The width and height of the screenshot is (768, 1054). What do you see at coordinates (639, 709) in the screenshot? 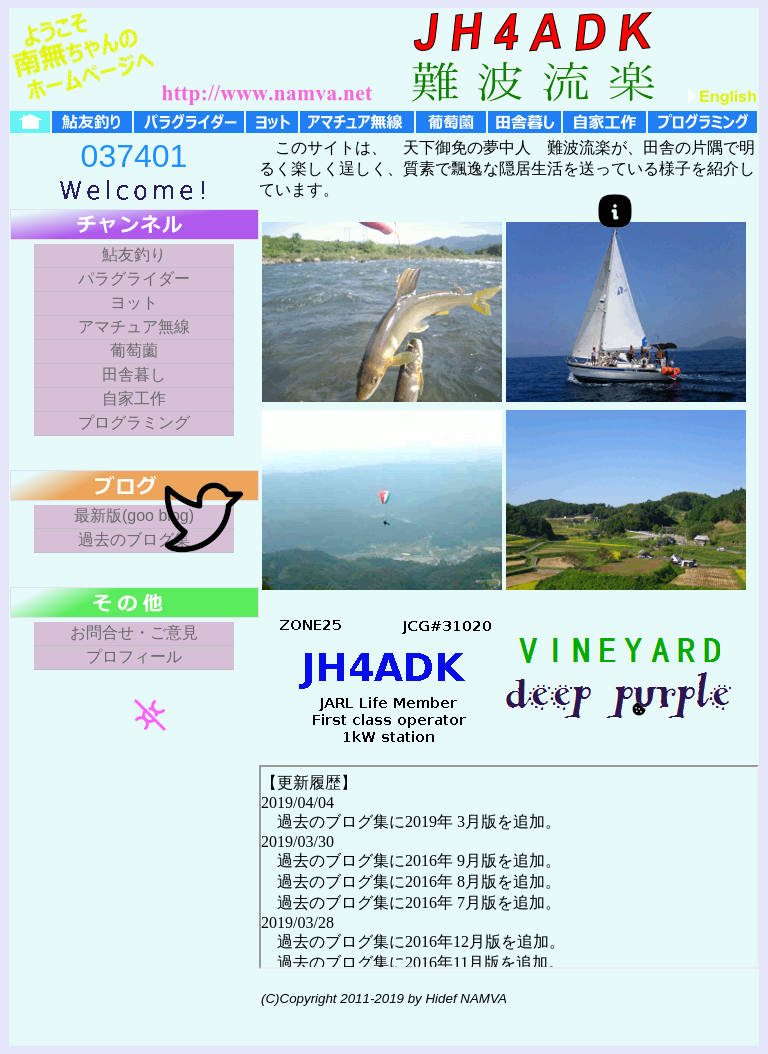
I see `manage cookie preferences` at bounding box center [639, 709].